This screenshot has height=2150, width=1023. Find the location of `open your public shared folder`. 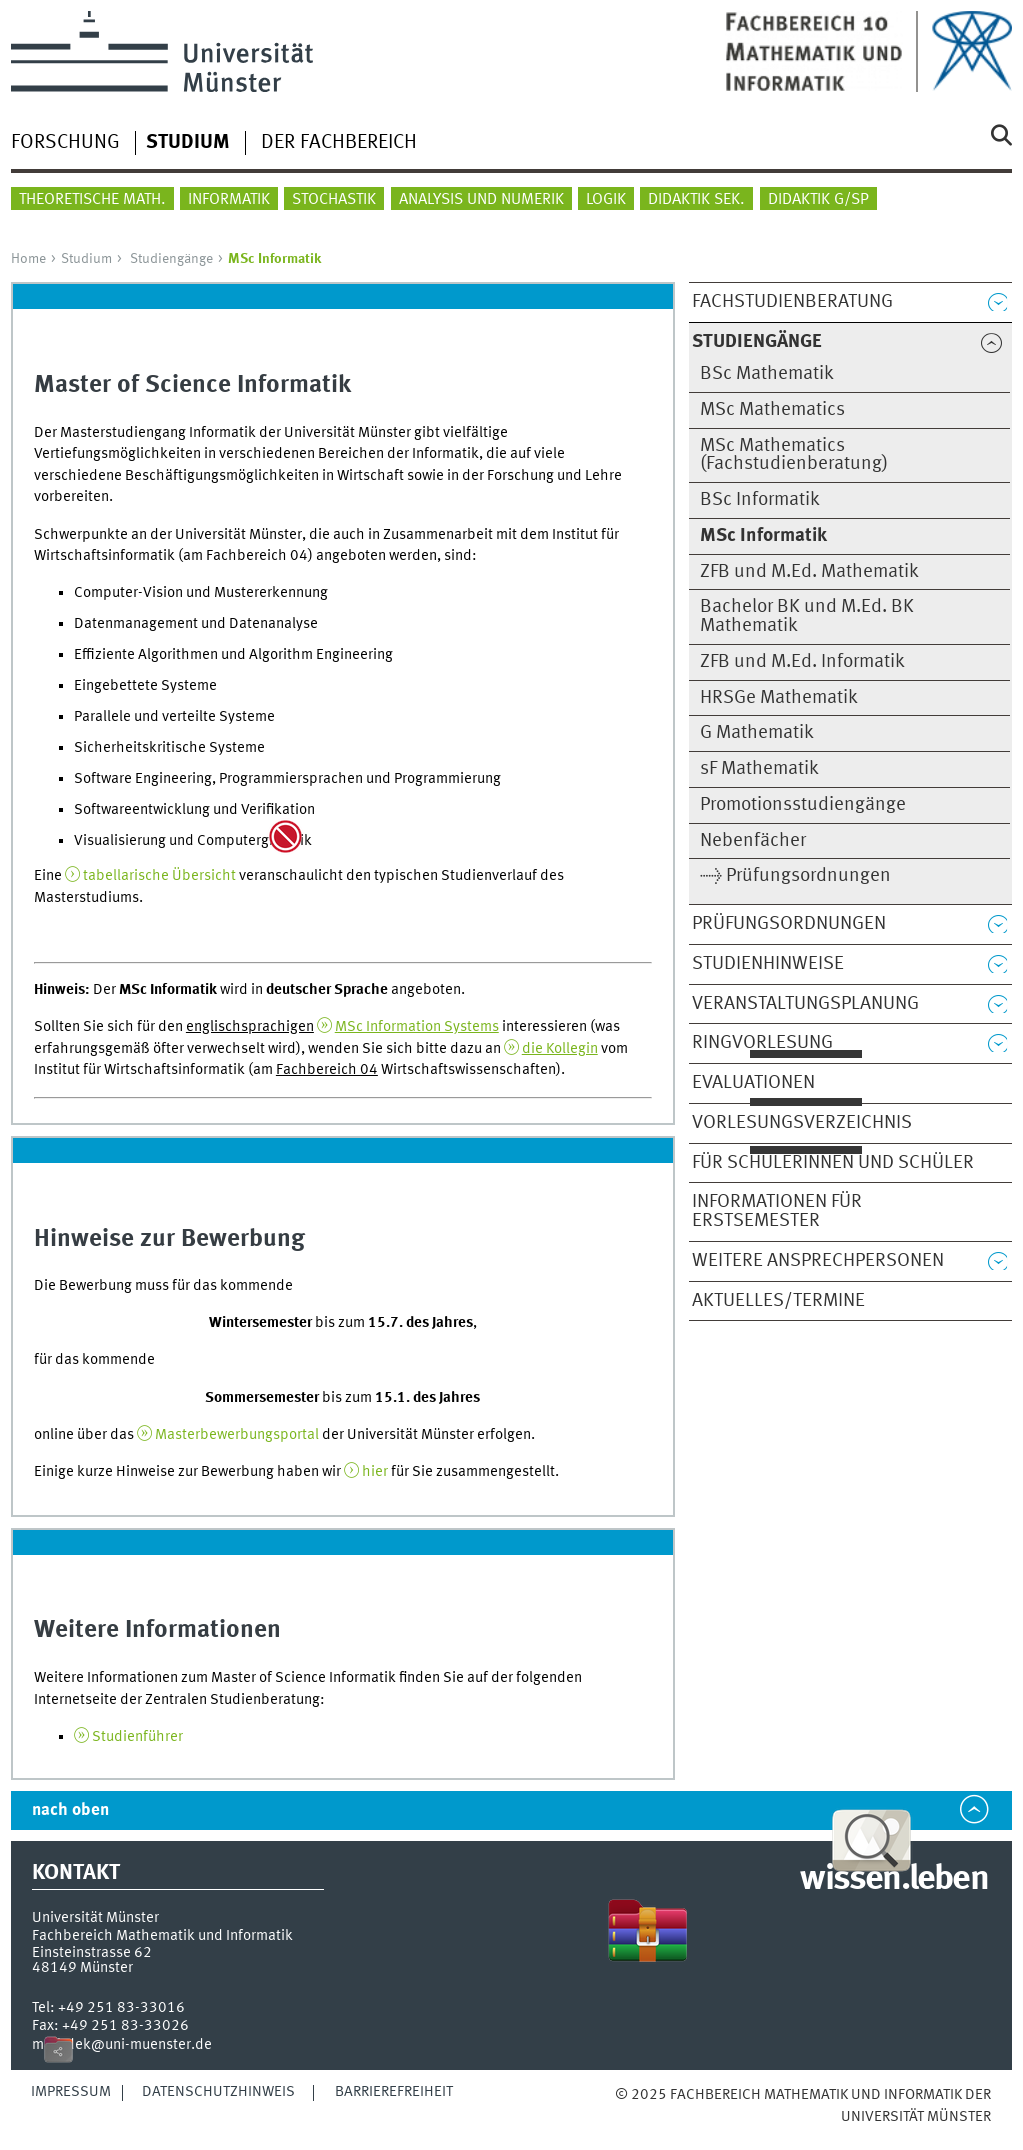

open your public shared folder is located at coordinates (58, 2049).